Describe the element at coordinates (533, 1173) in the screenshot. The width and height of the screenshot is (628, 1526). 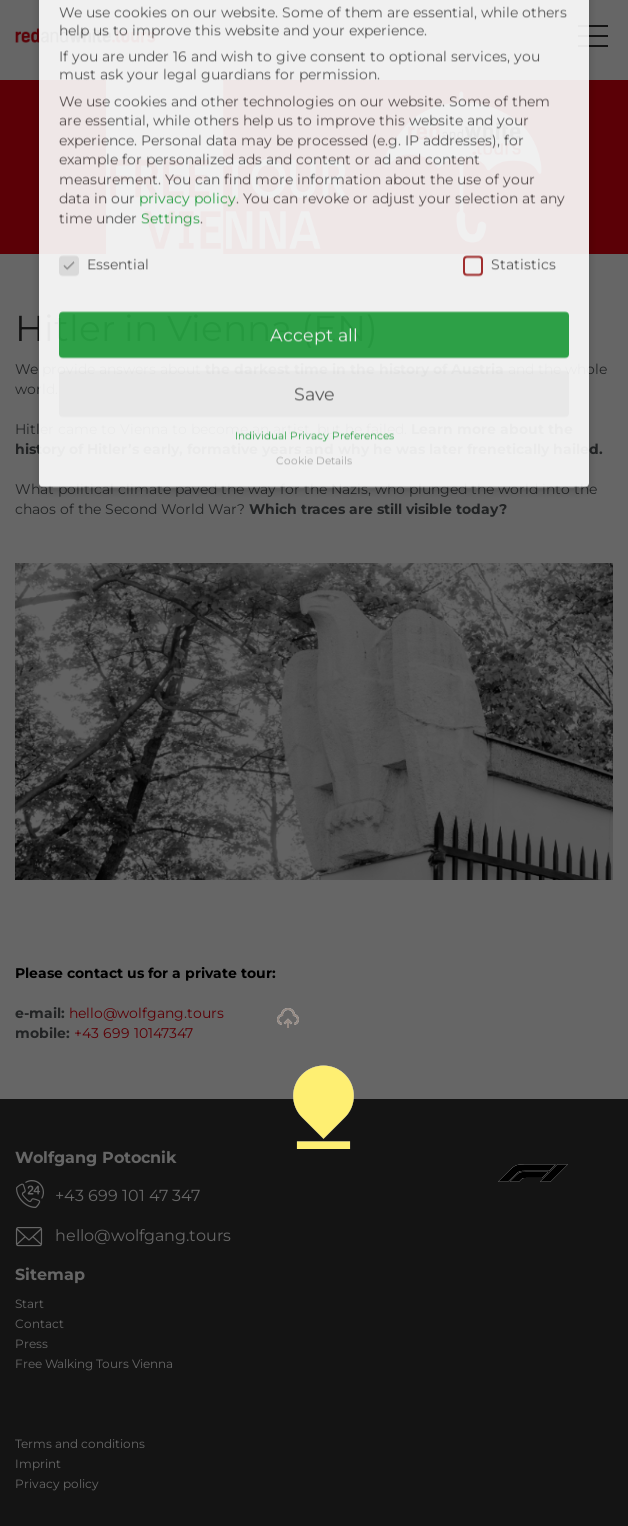
I see `open the Formula 1 app or website` at that location.